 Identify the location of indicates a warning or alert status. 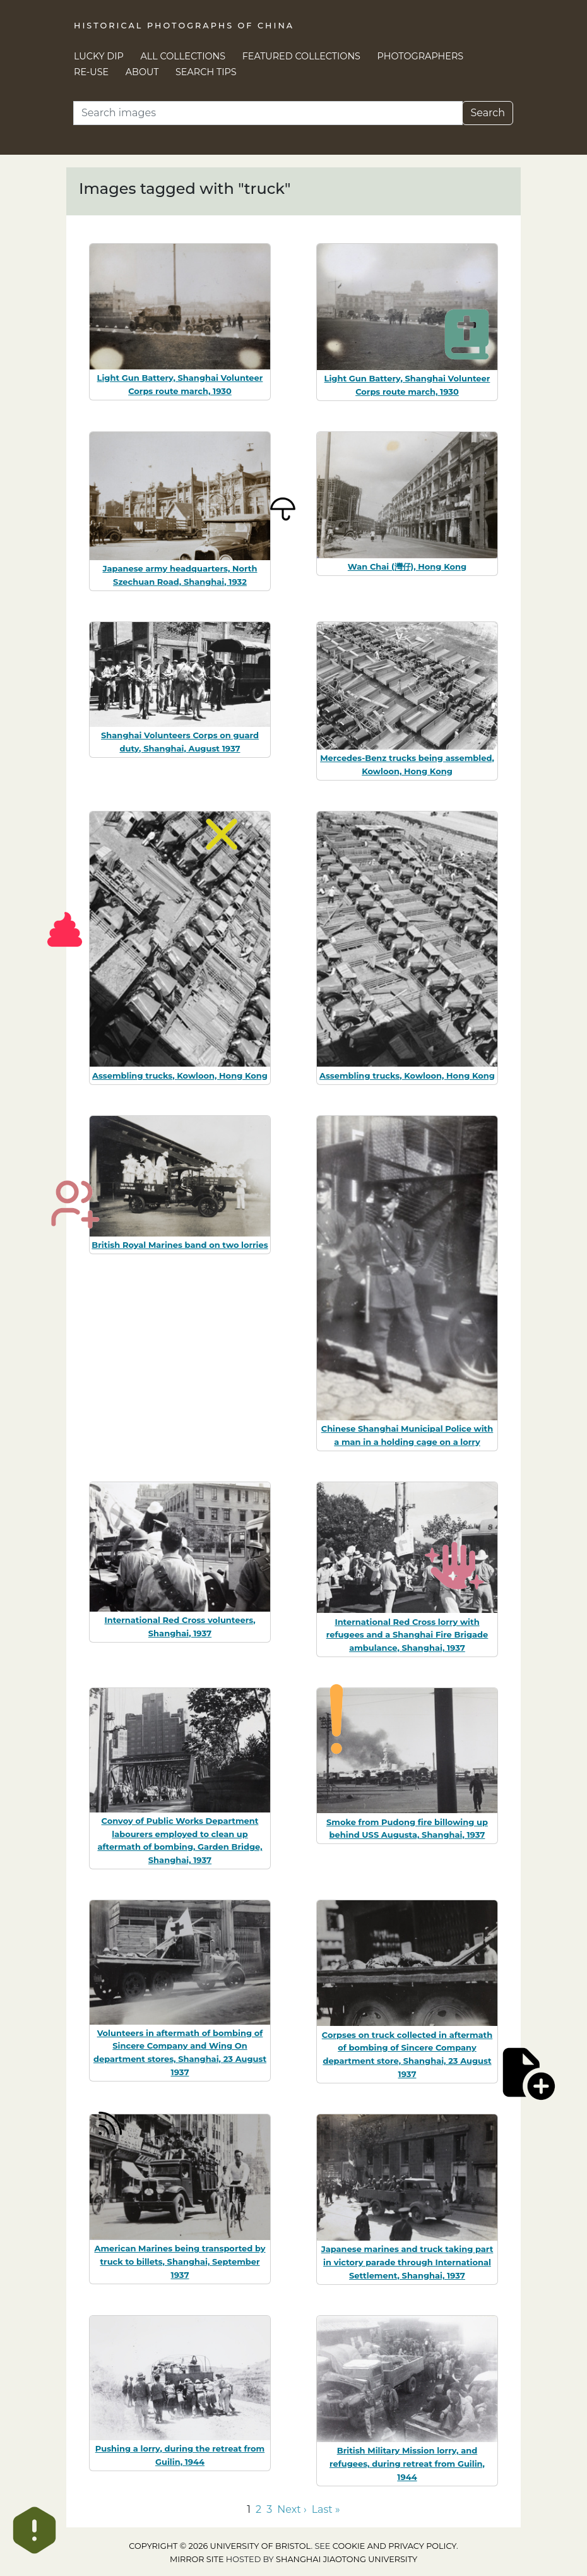
(34, 2530).